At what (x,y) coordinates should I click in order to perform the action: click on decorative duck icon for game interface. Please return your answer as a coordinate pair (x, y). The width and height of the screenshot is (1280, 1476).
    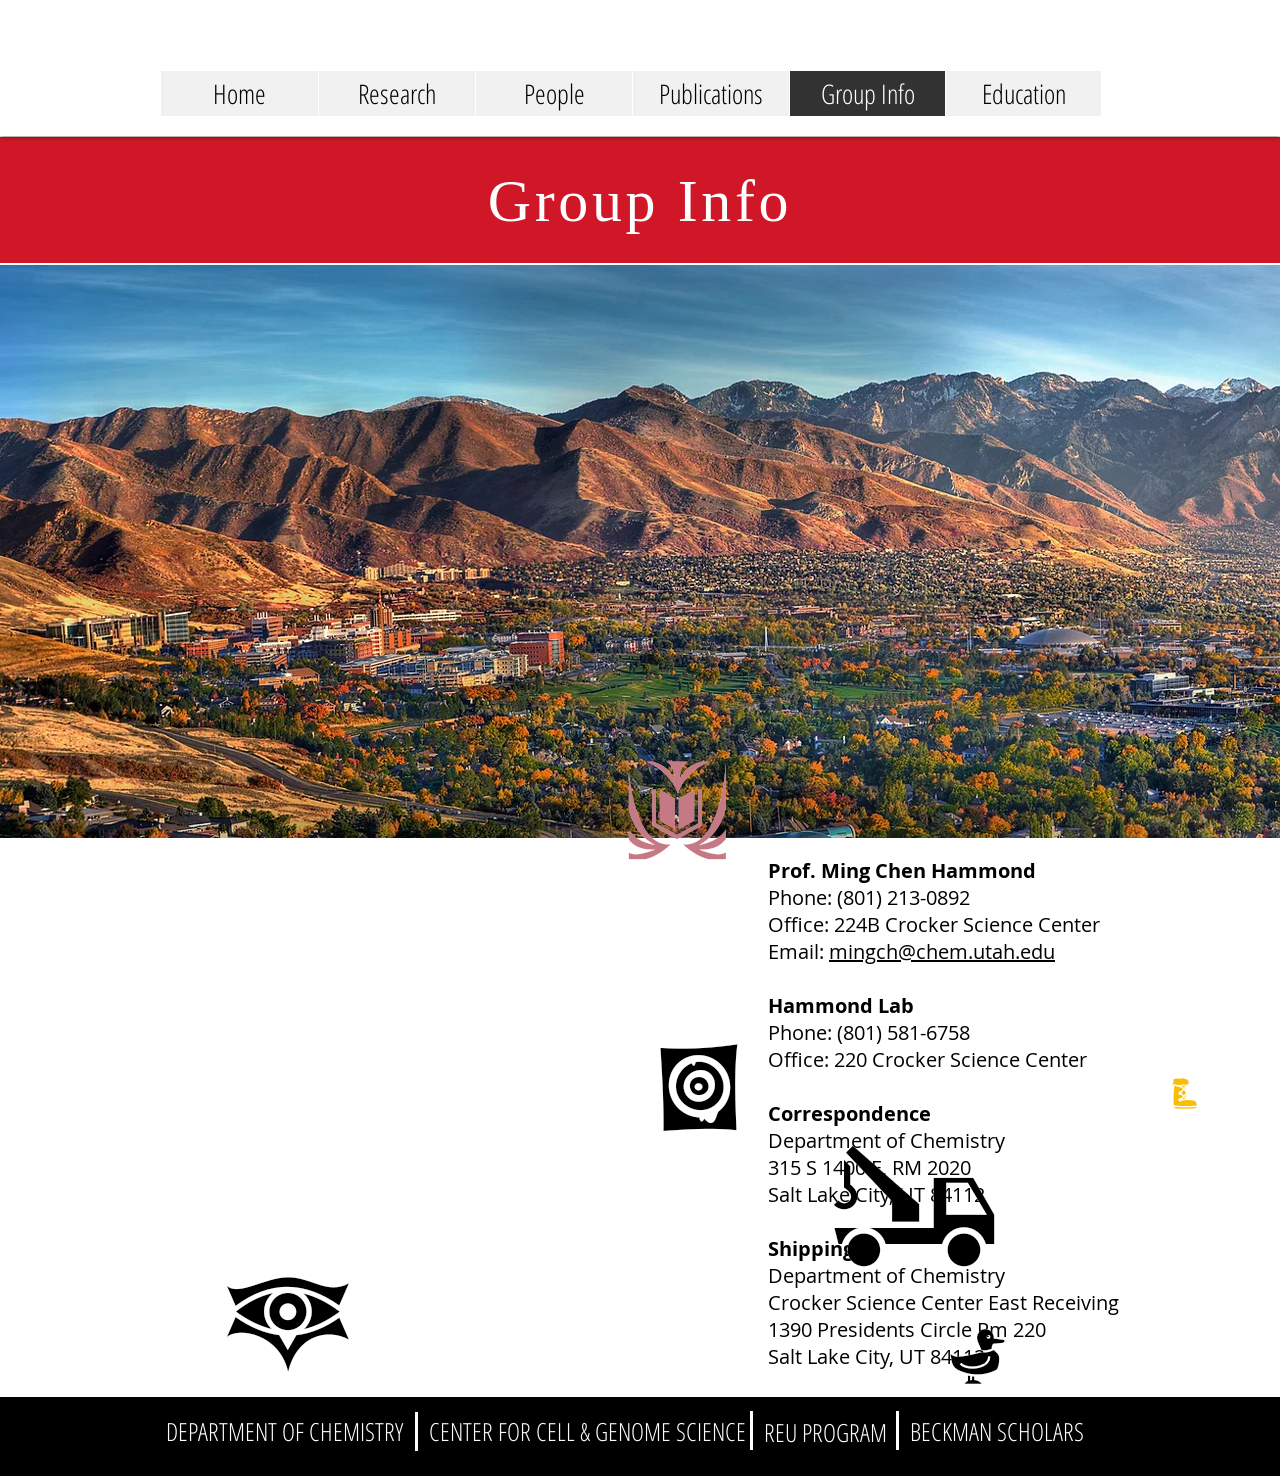
    Looking at the image, I should click on (977, 1356).